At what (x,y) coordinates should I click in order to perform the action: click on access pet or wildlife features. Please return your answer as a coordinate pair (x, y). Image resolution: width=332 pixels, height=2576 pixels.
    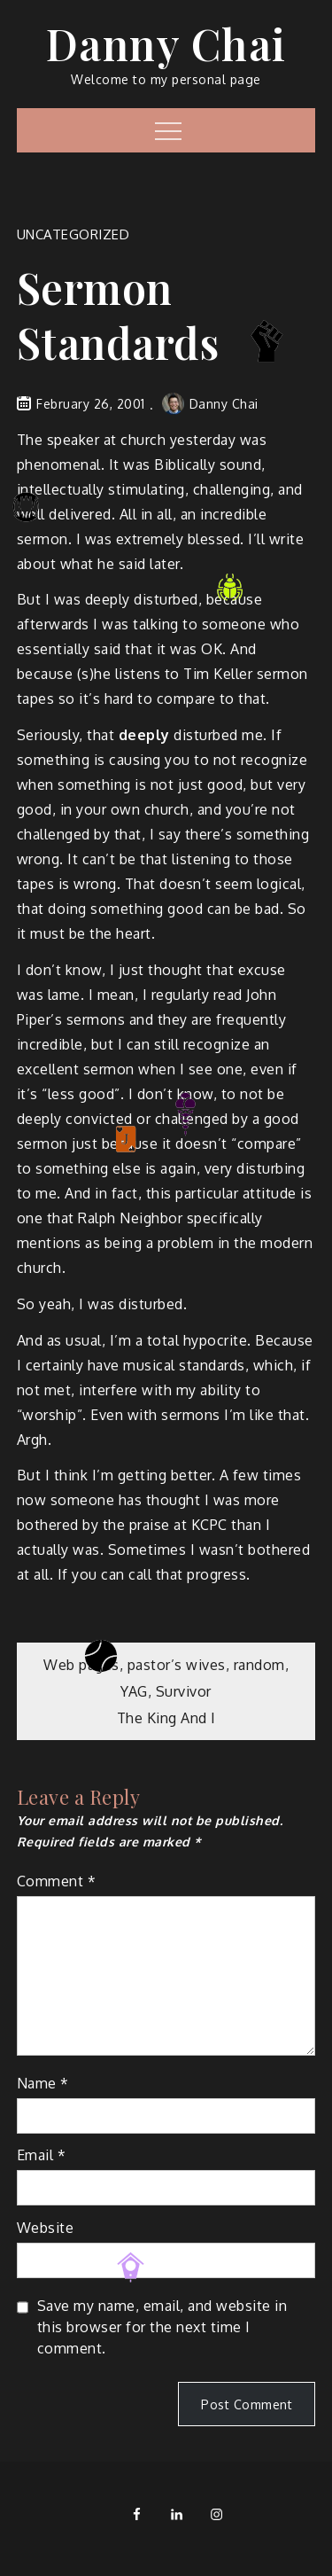
    Looking at the image, I should click on (130, 2267).